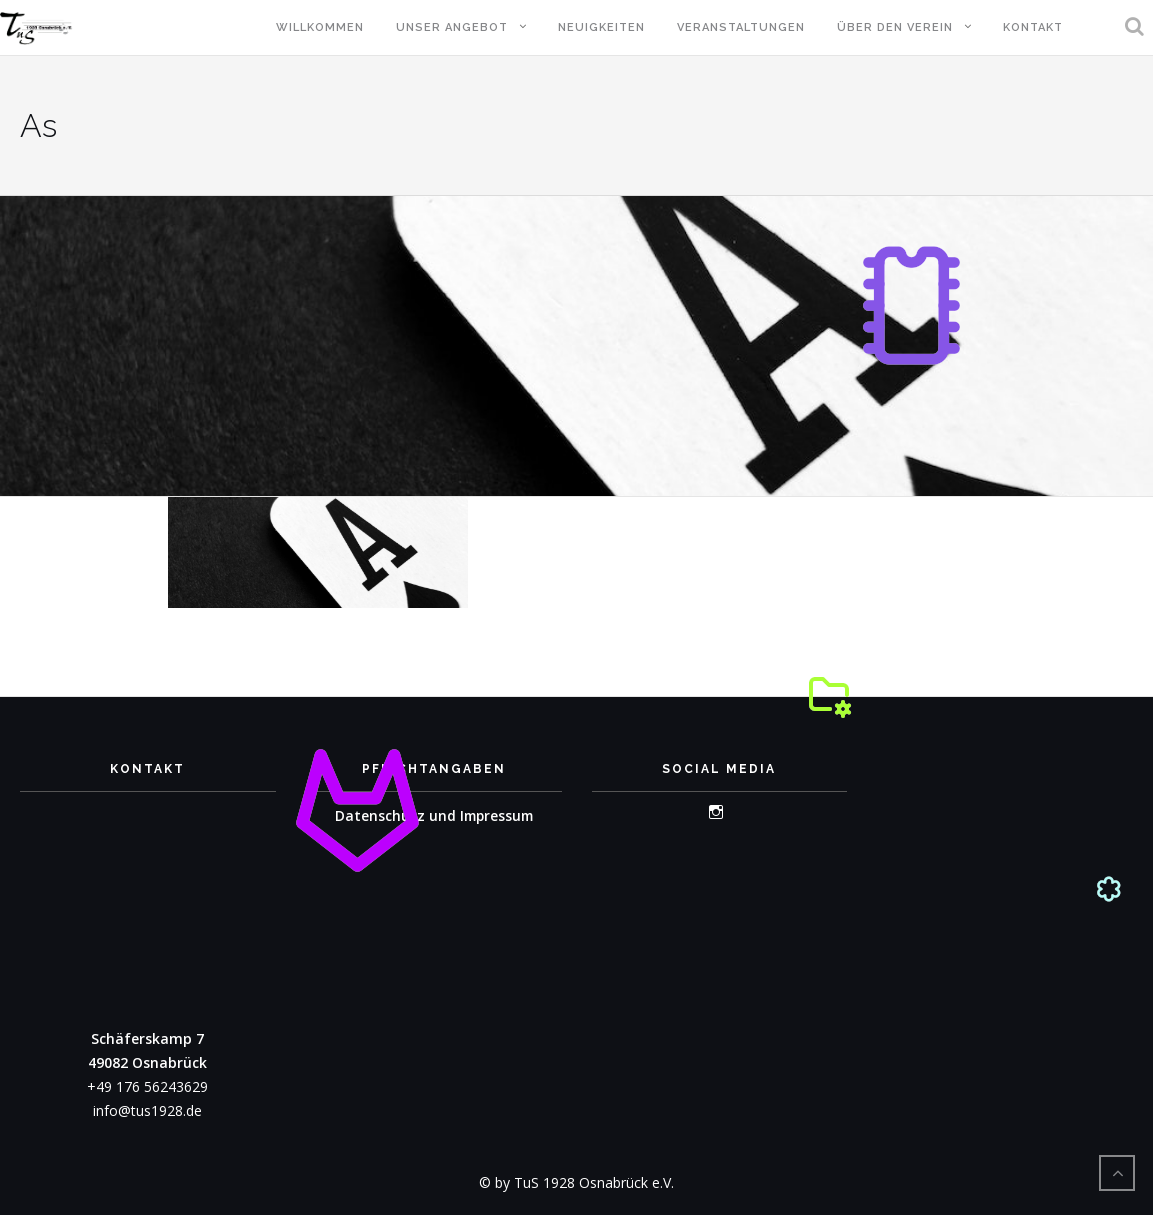 Image resolution: width=1153 pixels, height=1215 pixels. What do you see at coordinates (1109, 889) in the screenshot?
I see `indicates a michelin star rating or award` at bounding box center [1109, 889].